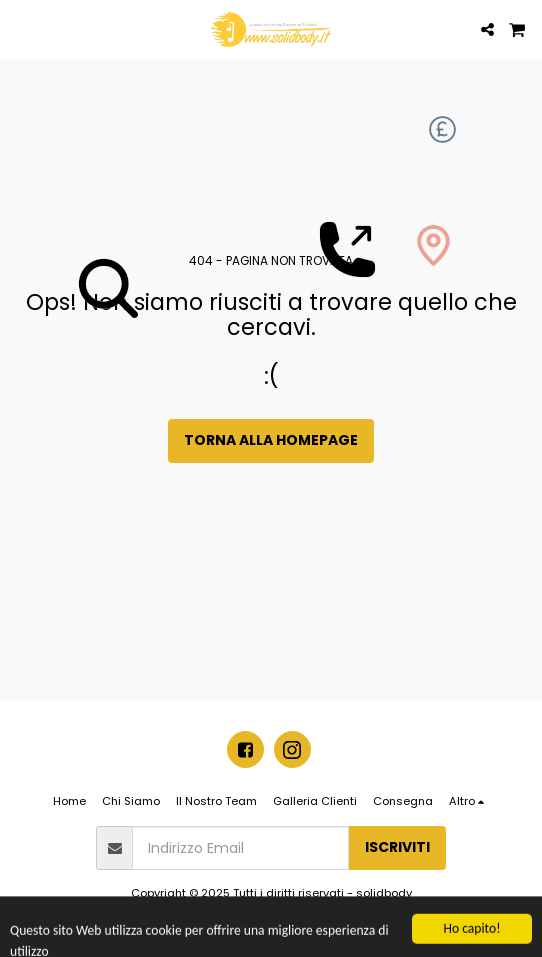  I want to click on search for content or items, so click(108, 288).